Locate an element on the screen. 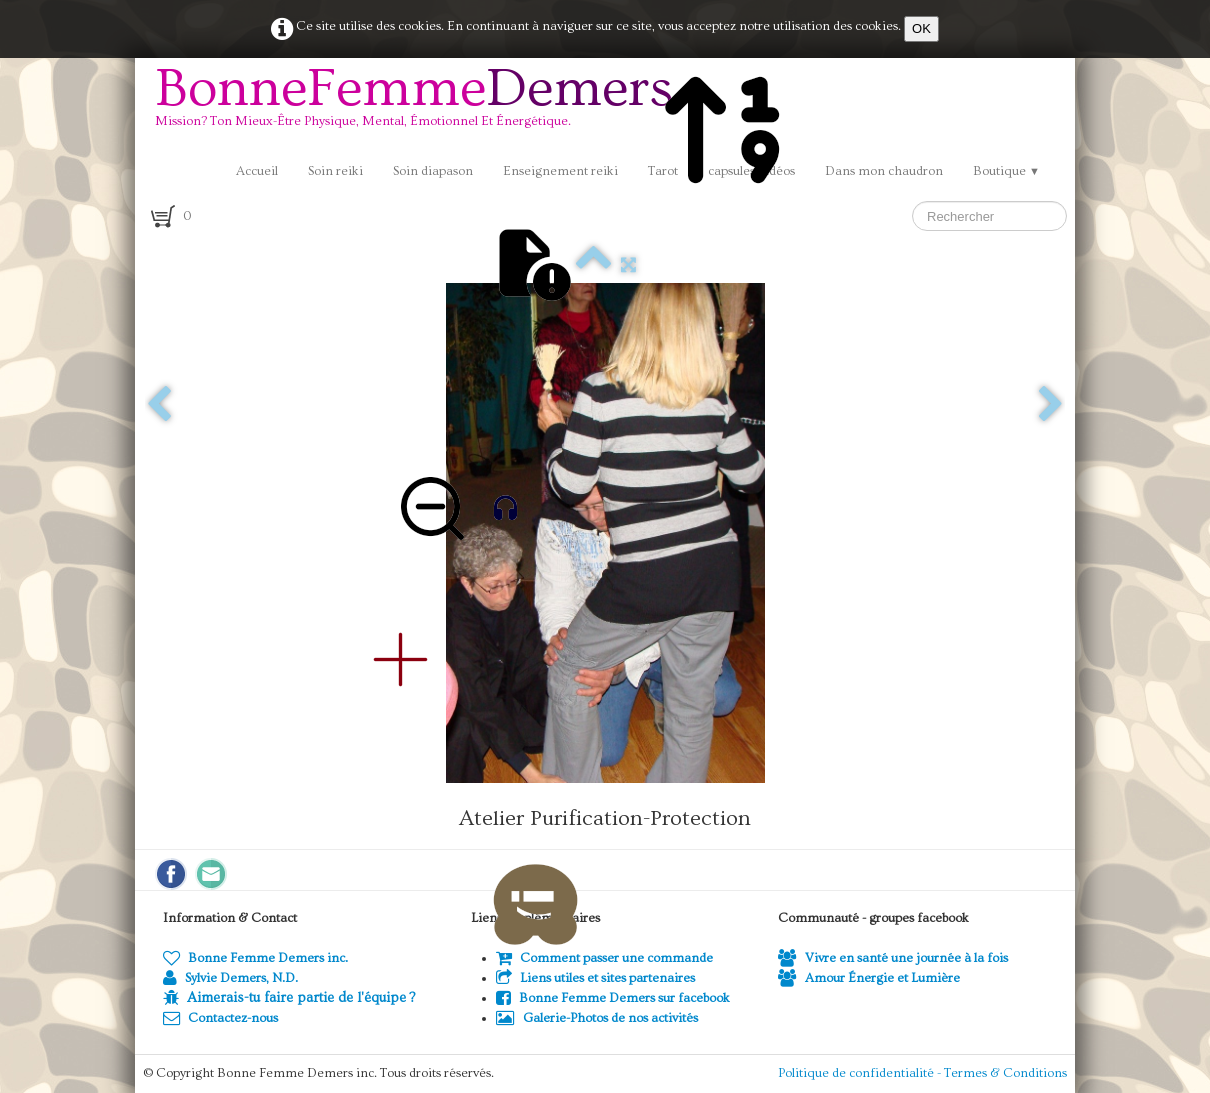 The height and width of the screenshot is (1093, 1210). zoom out to decrease magnification is located at coordinates (432, 508).